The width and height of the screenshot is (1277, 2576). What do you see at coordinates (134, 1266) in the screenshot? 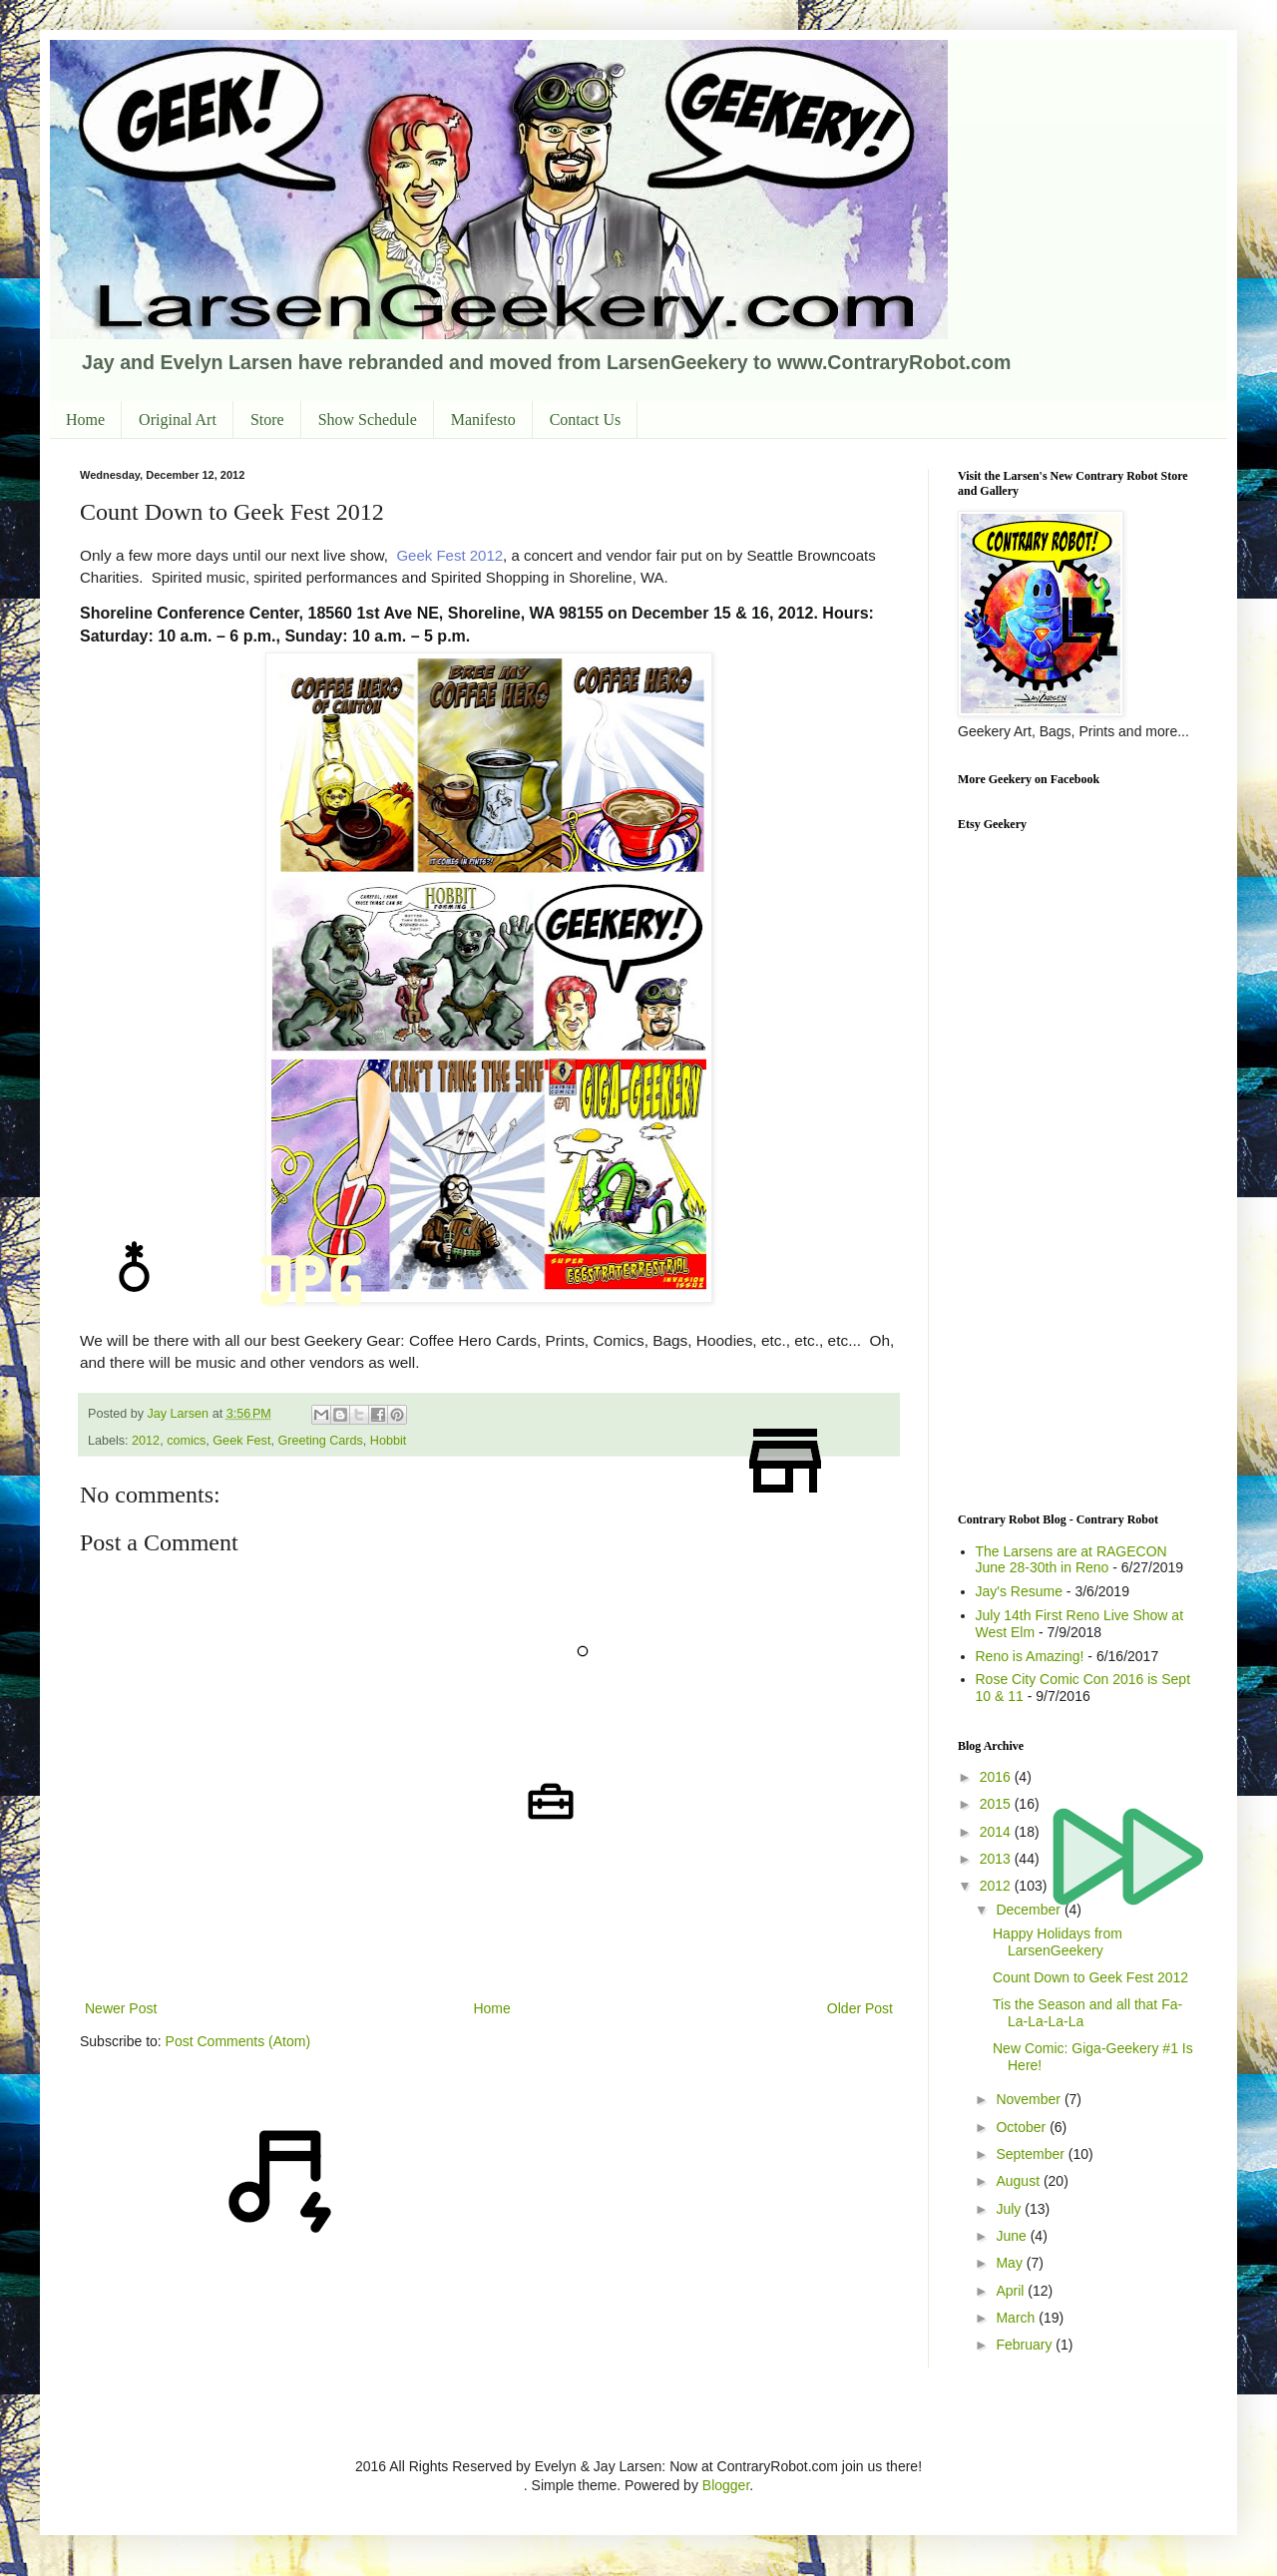
I see `select genderqueer as gender identity` at bounding box center [134, 1266].